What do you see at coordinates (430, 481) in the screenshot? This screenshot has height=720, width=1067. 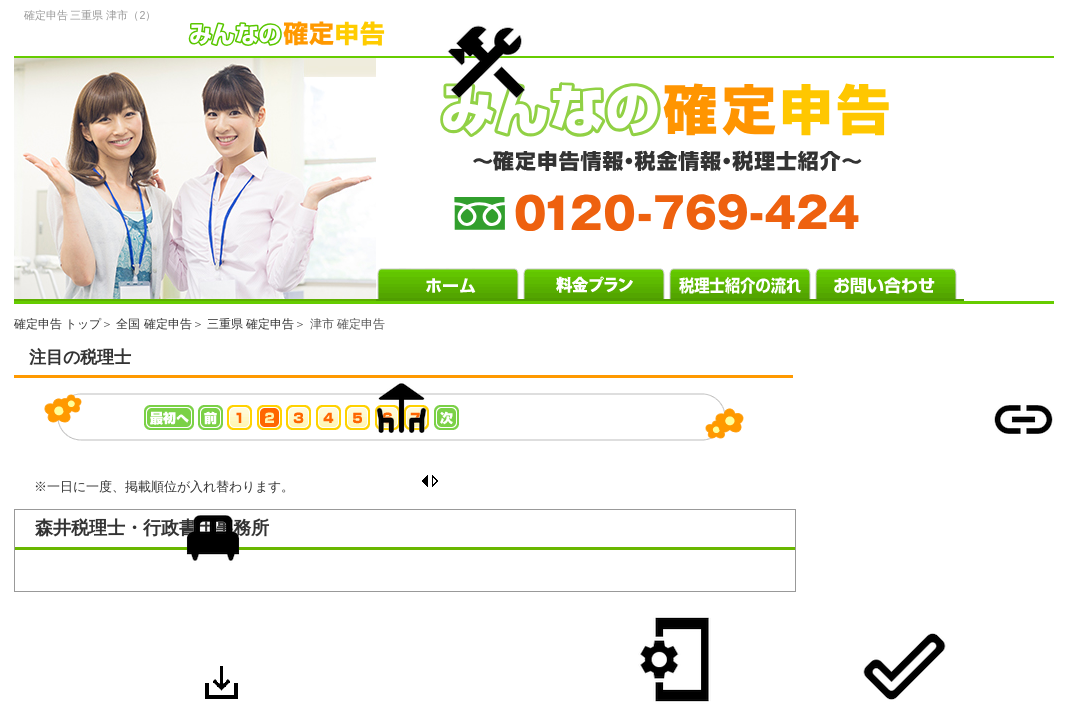 I see `switch to the right panel or view` at bounding box center [430, 481].